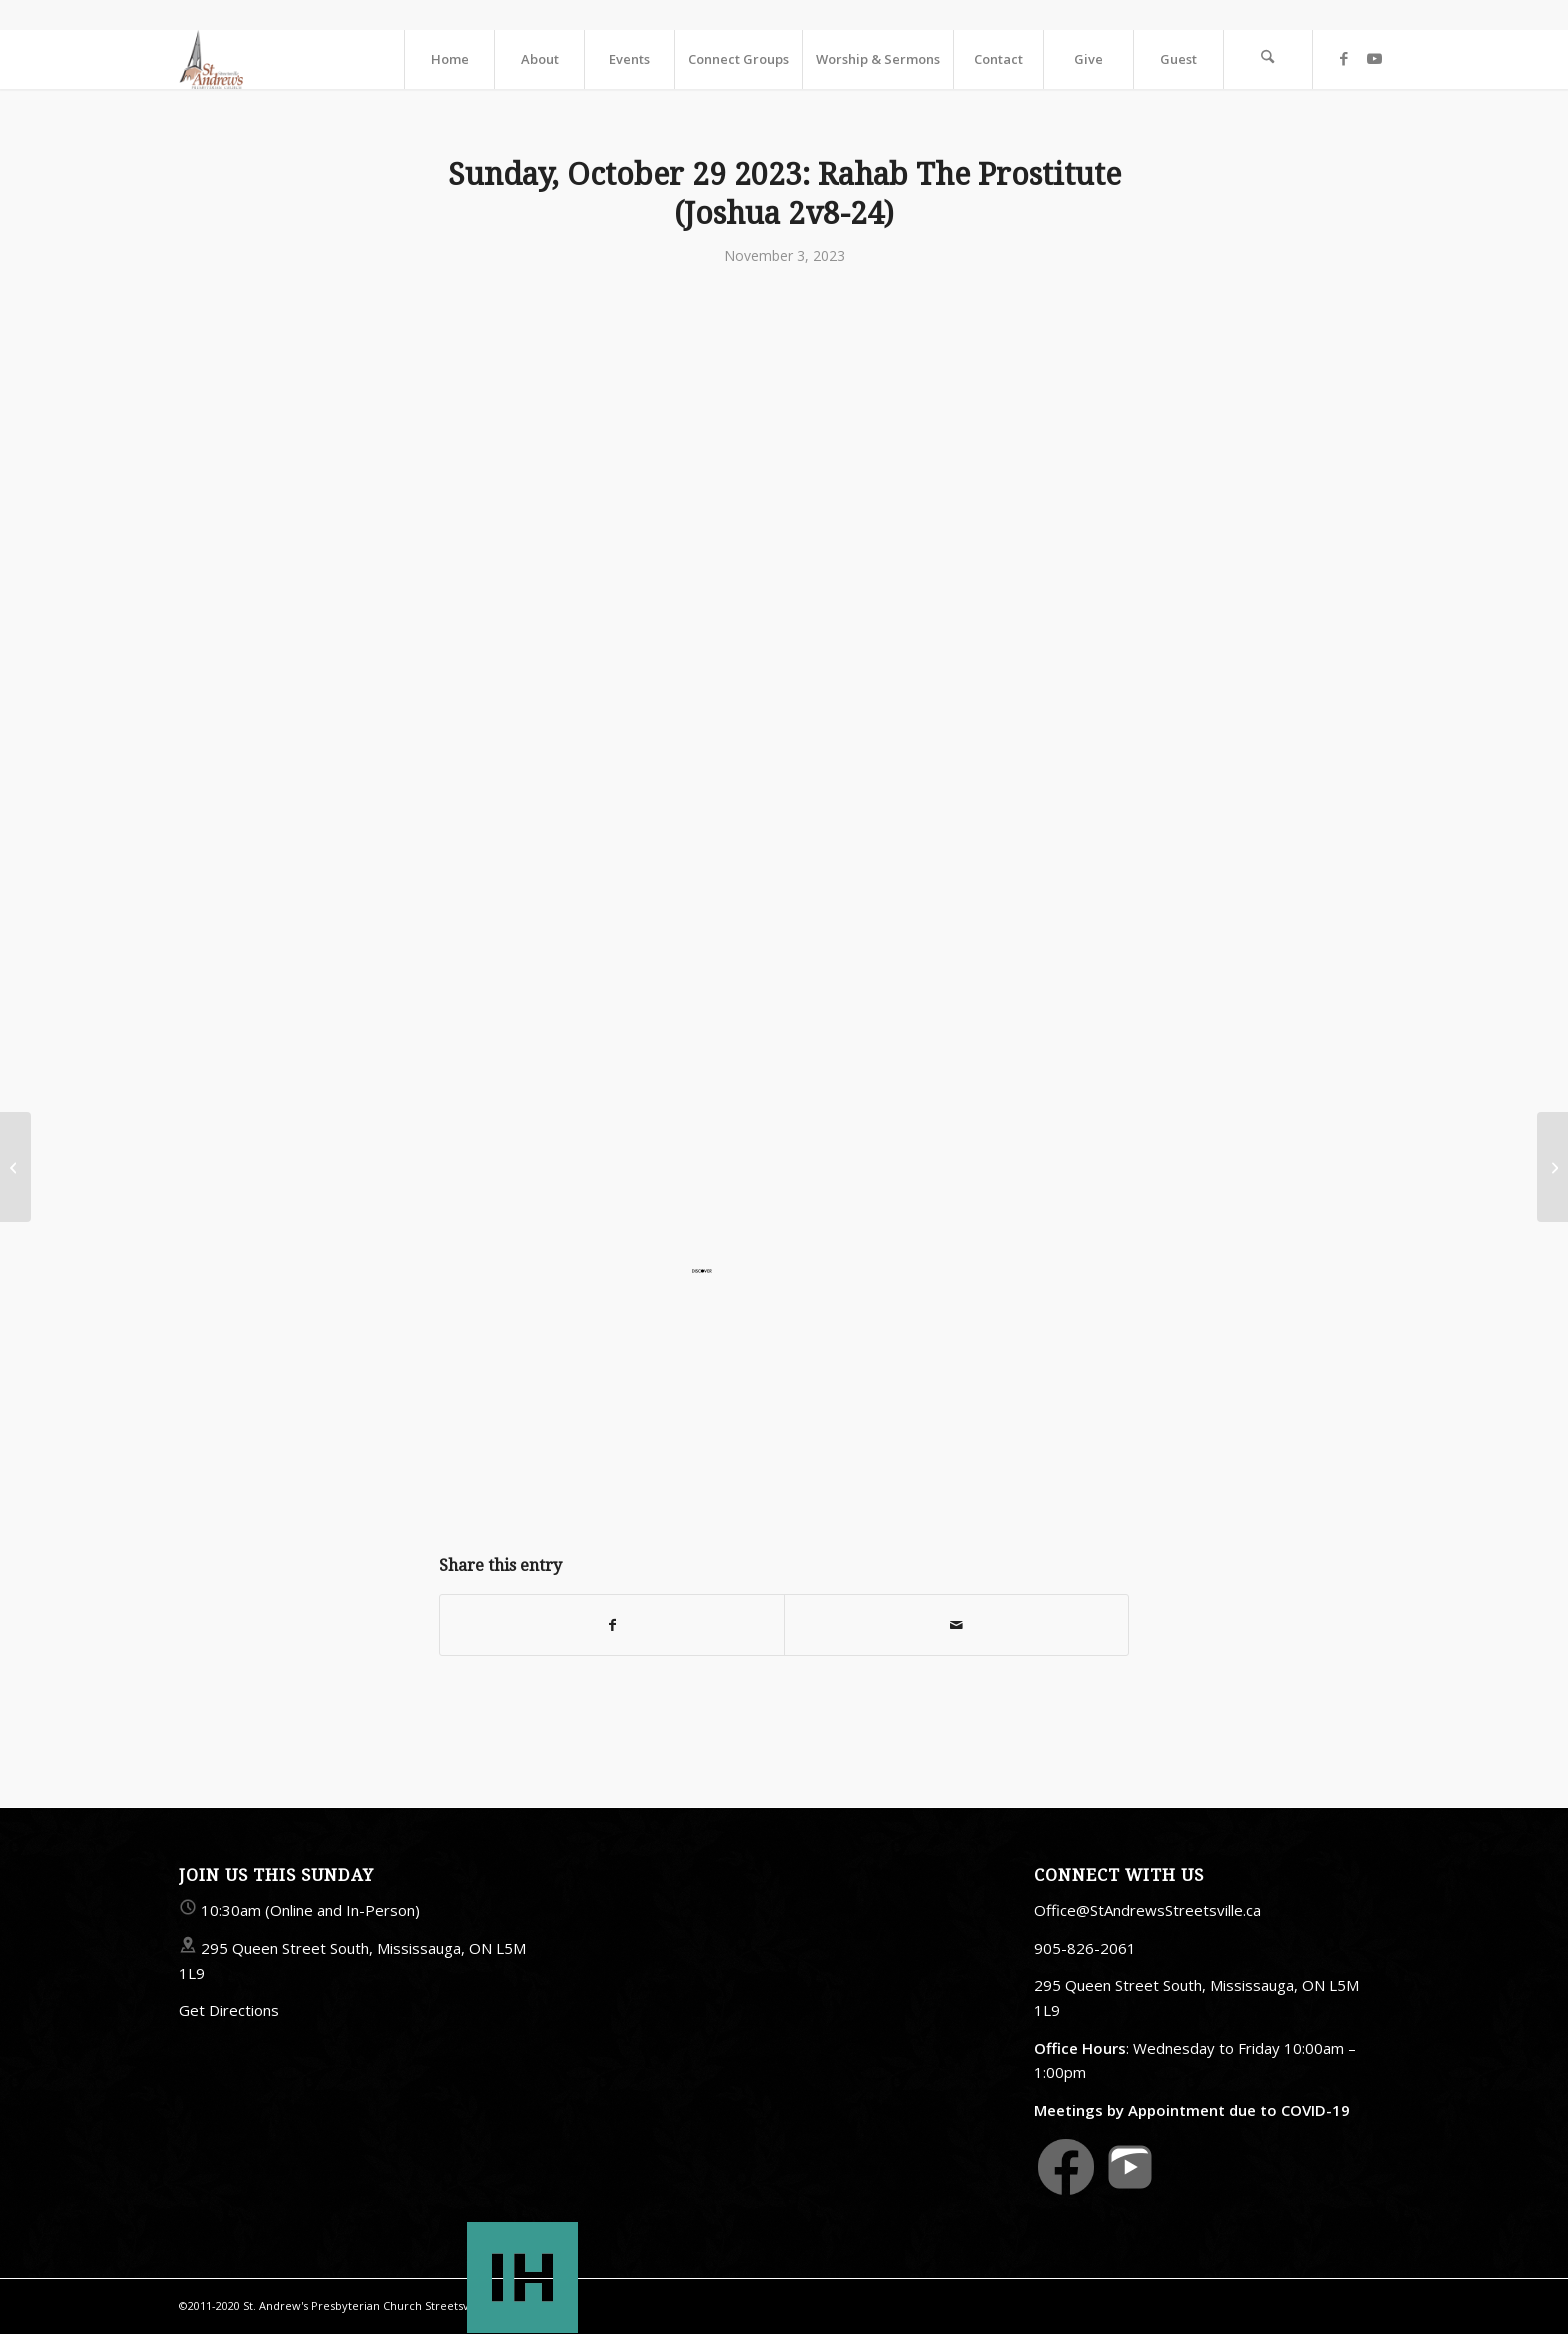 The height and width of the screenshot is (2334, 1568). What do you see at coordinates (702, 1271) in the screenshot?
I see `pay with Discover card` at bounding box center [702, 1271].